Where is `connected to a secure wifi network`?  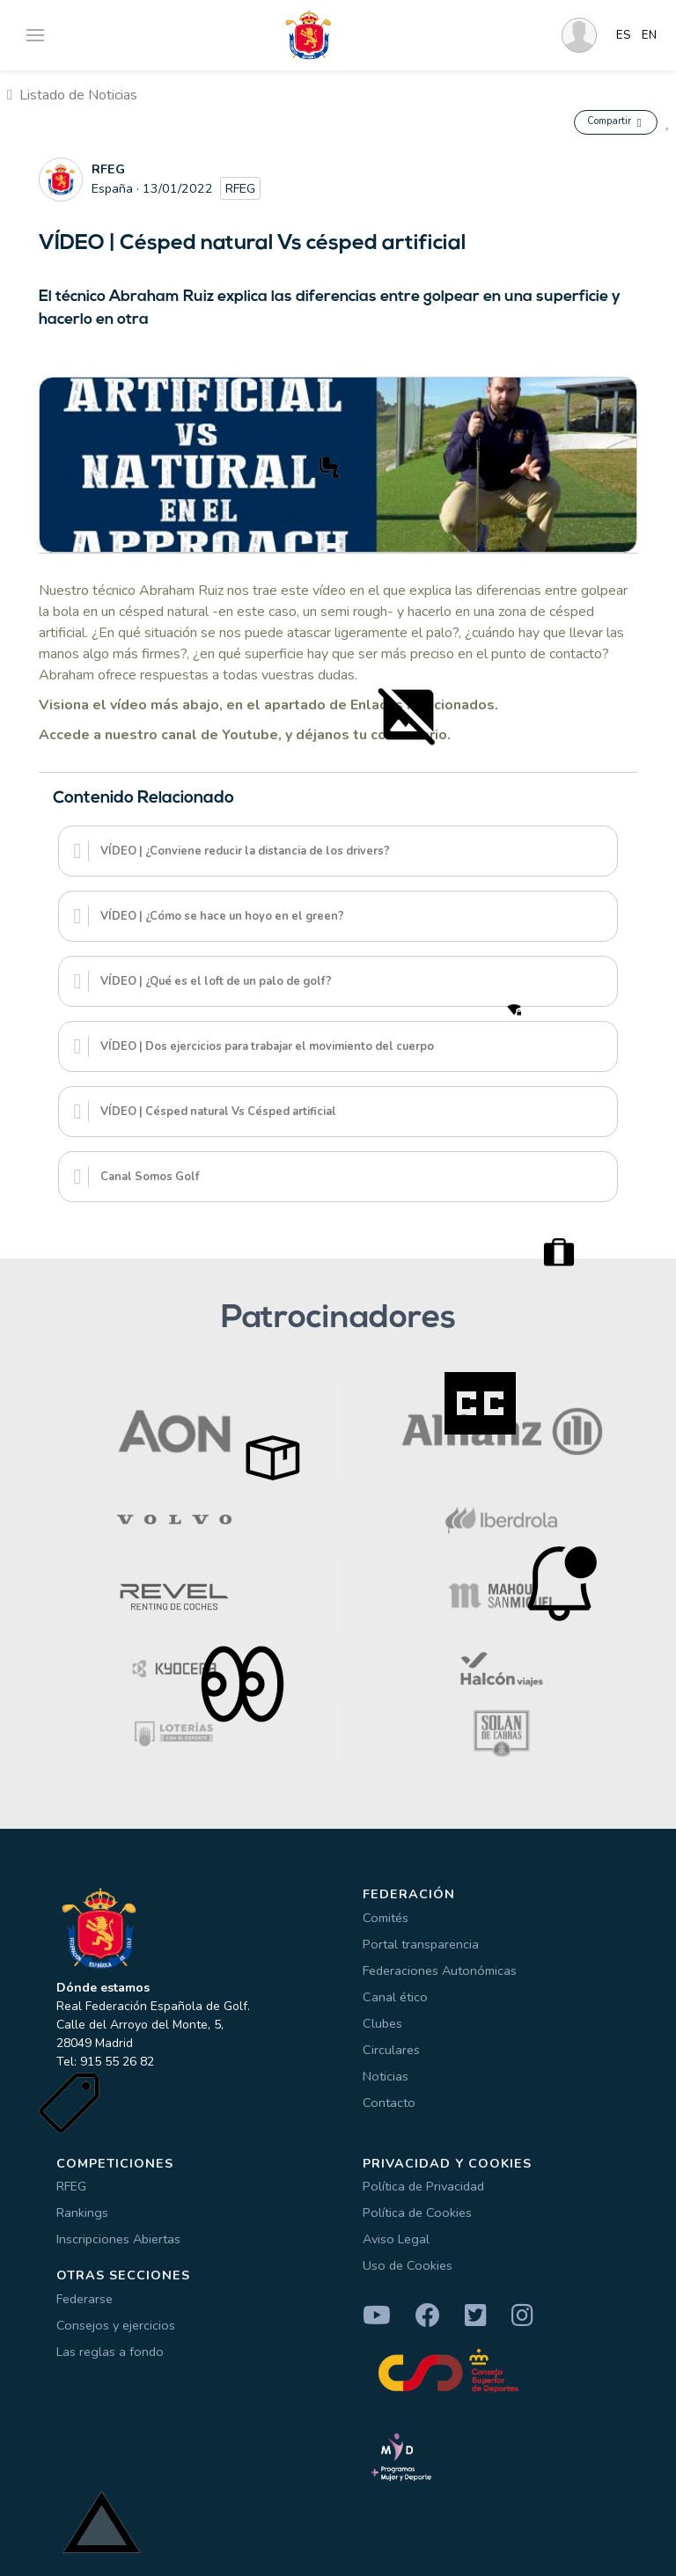 connected to a secure wifi network is located at coordinates (514, 1009).